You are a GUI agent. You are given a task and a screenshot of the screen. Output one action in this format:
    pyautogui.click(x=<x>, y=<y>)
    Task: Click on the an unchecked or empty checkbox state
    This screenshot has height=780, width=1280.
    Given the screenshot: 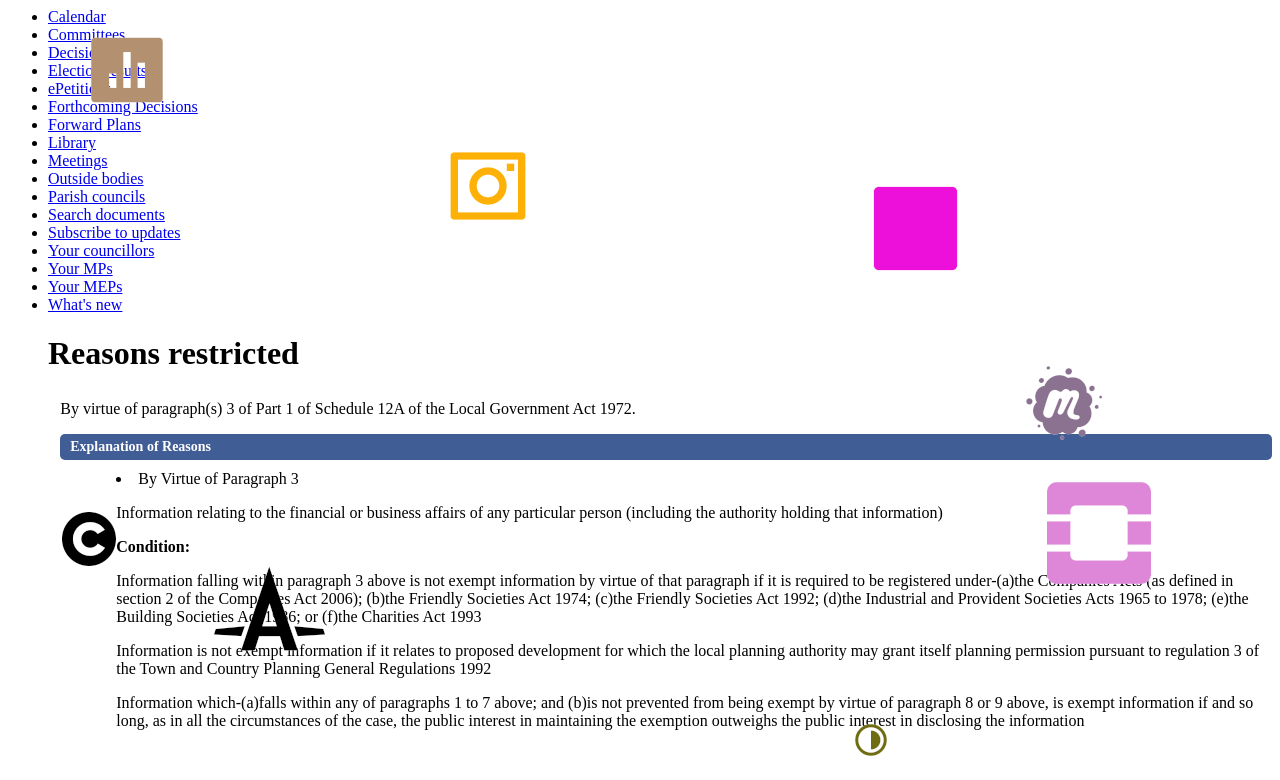 What is the action you would take?
    pyautogui.click(x=915, y=228)
    